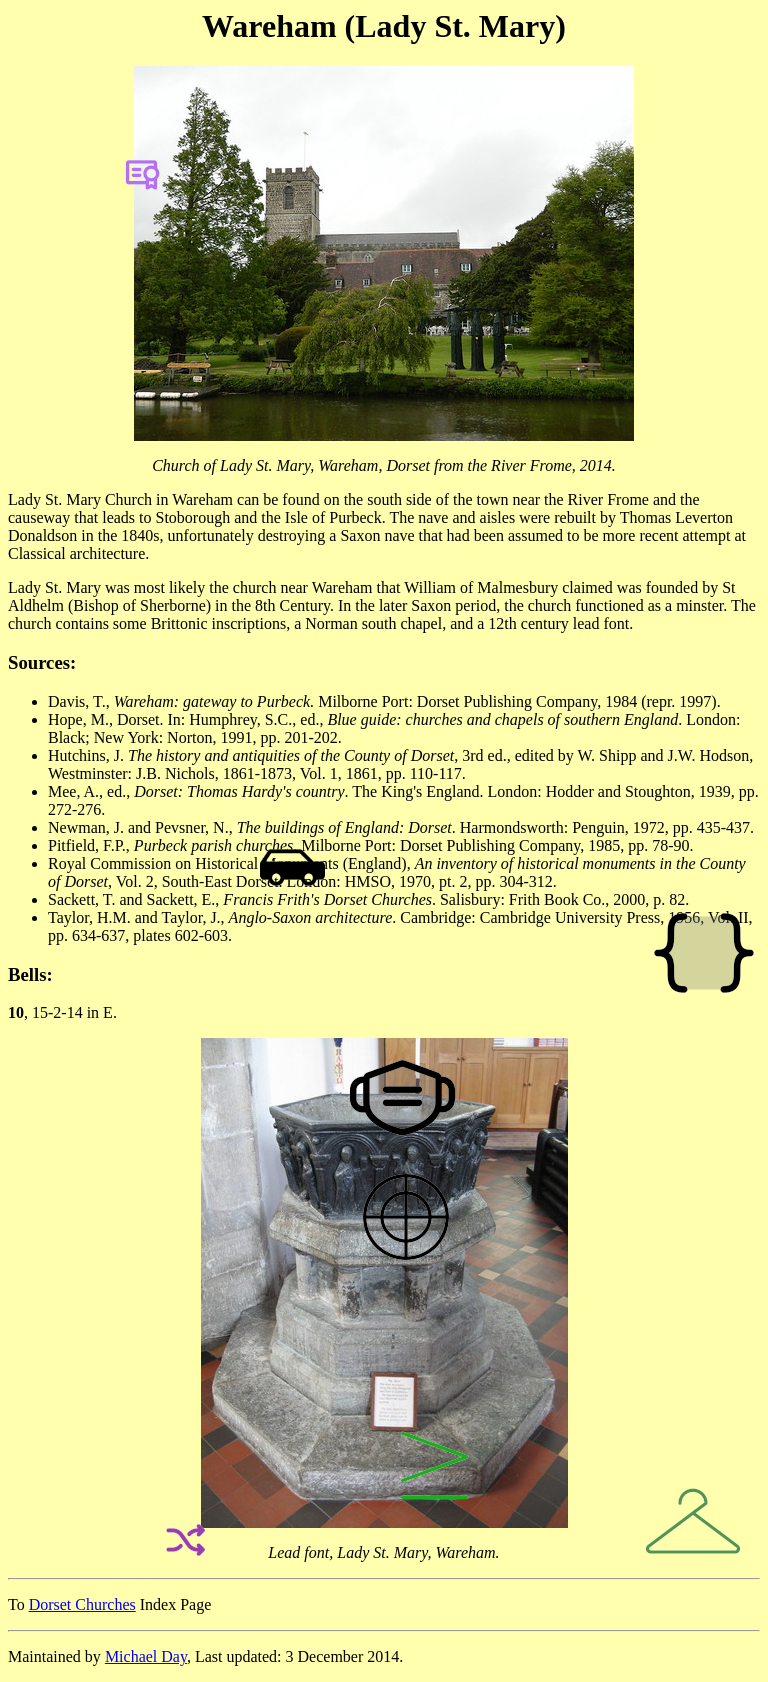 This screenshot has height=1682, width=768. What do you see at coordinates (292, 865) in the screenshot?
I see `access vehicle or car-related settings` at bounding box center [292, 865].